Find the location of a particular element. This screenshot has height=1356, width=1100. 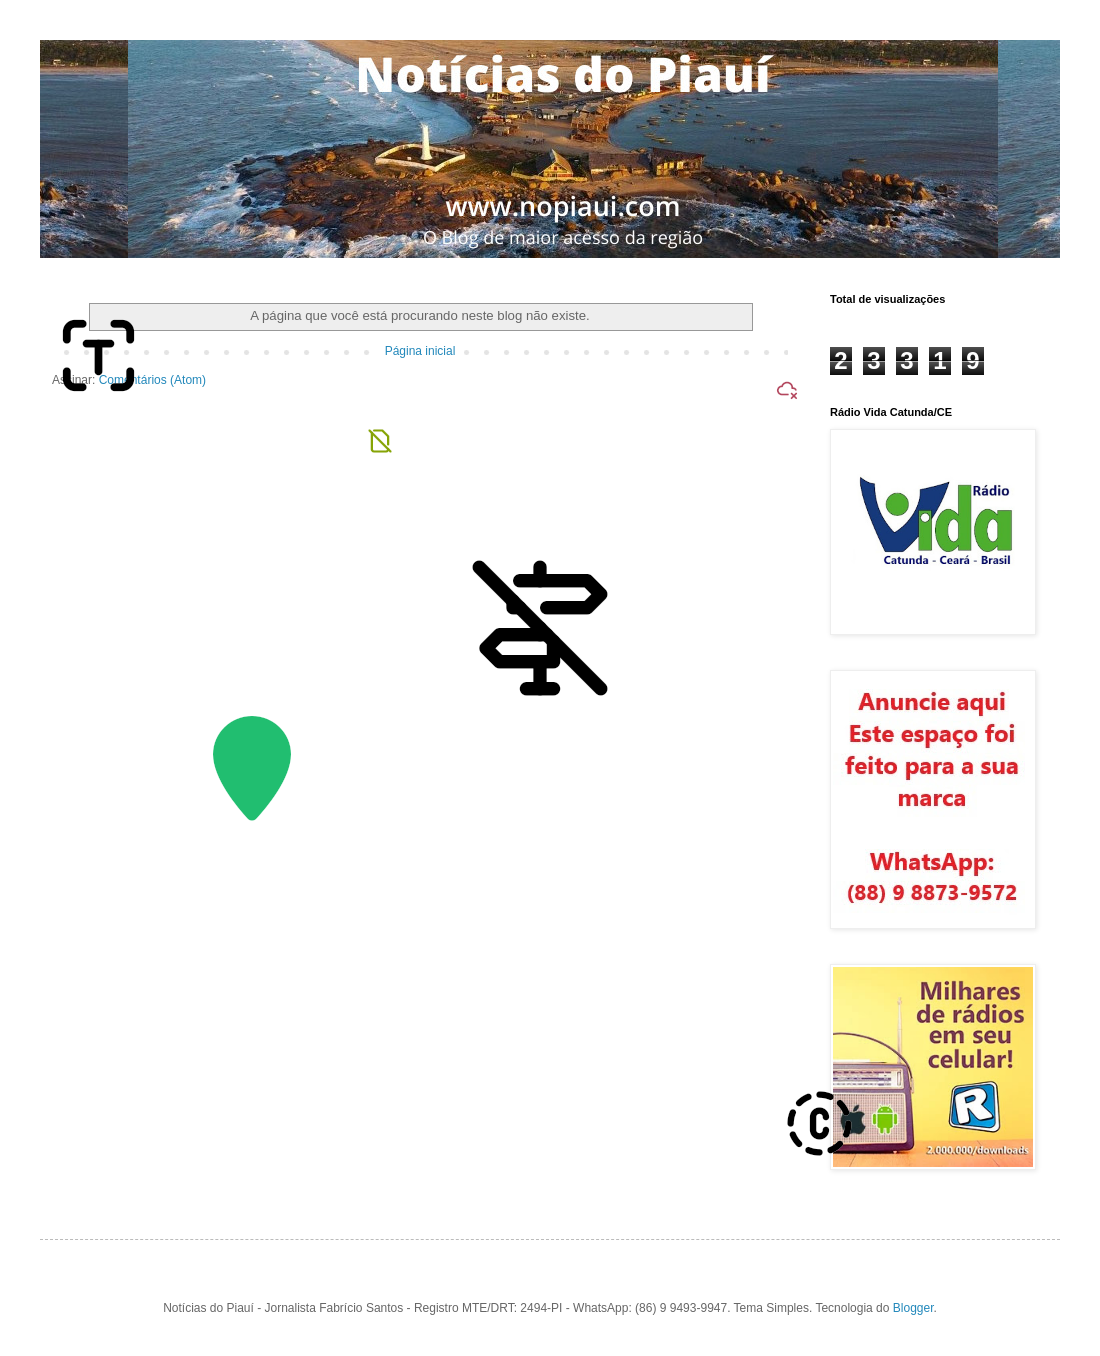

directions or navigation unavailable is located at coordinates (540, 628).